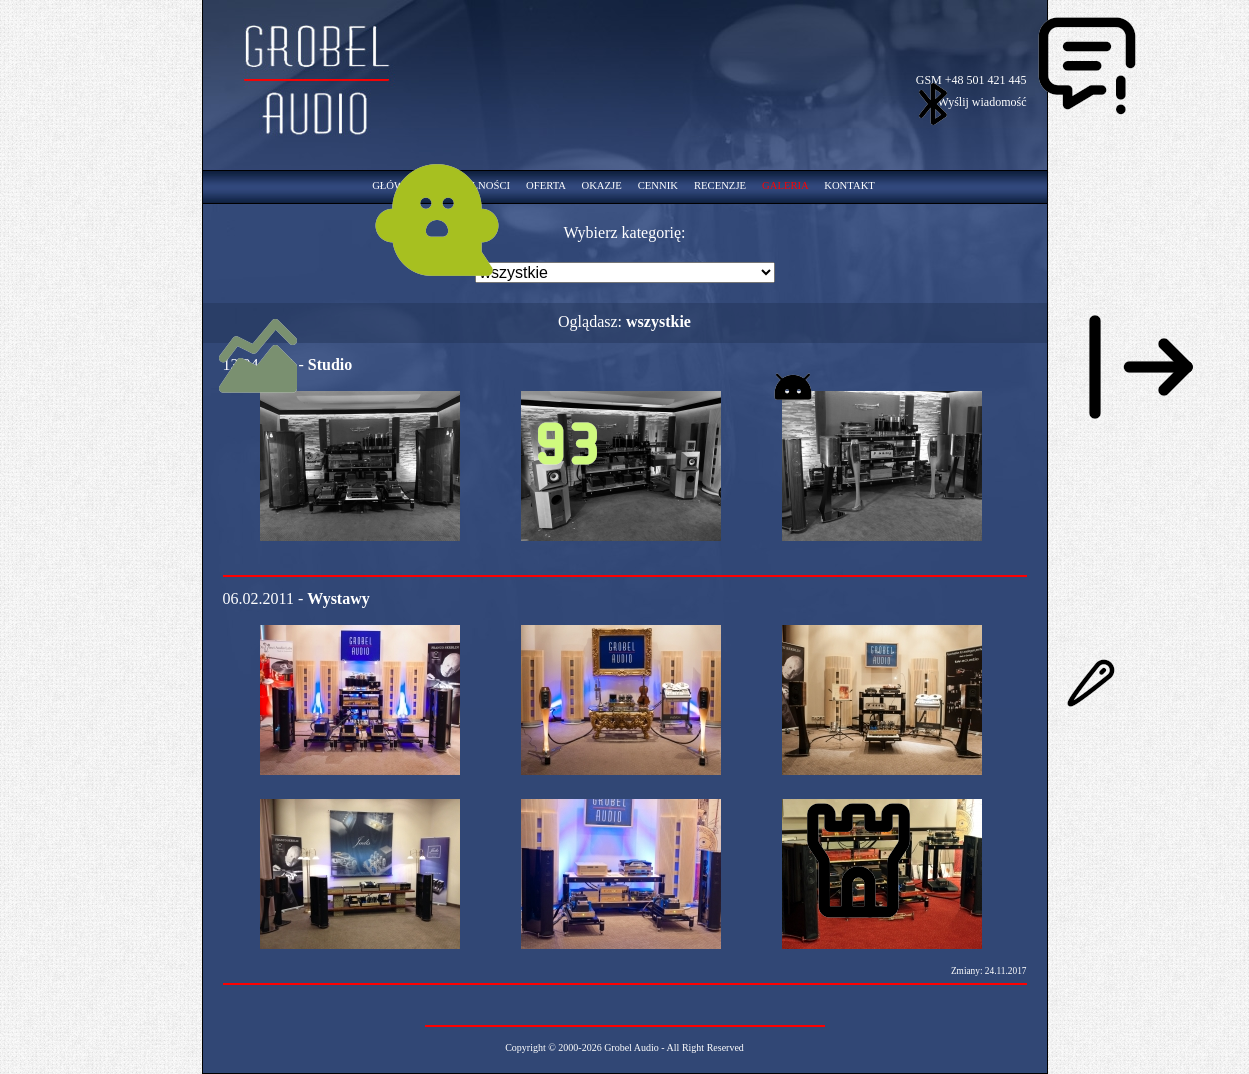  Describe the element at coordinates (933, 104) in the screenshot. I see `toggle bluetooth connectivity on or off` at that location.